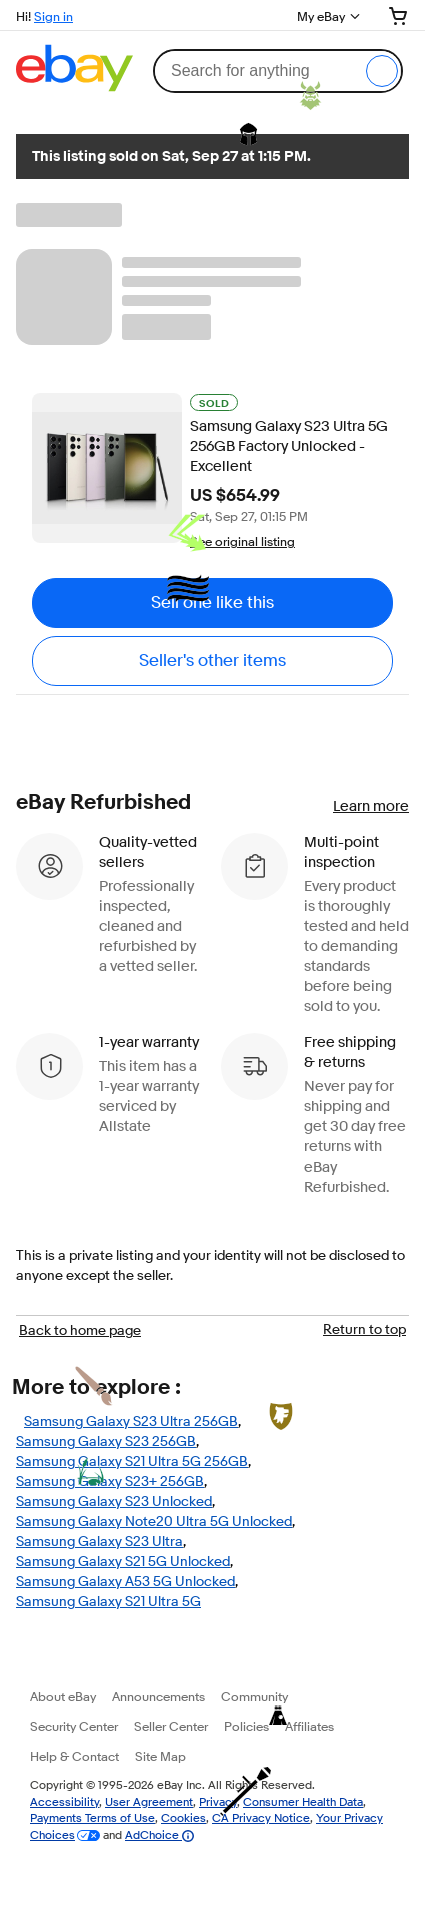 The height and width of the screenshot is (1924, 425). I want to click on select griffin house or faction emblem, so click(281, 1416).